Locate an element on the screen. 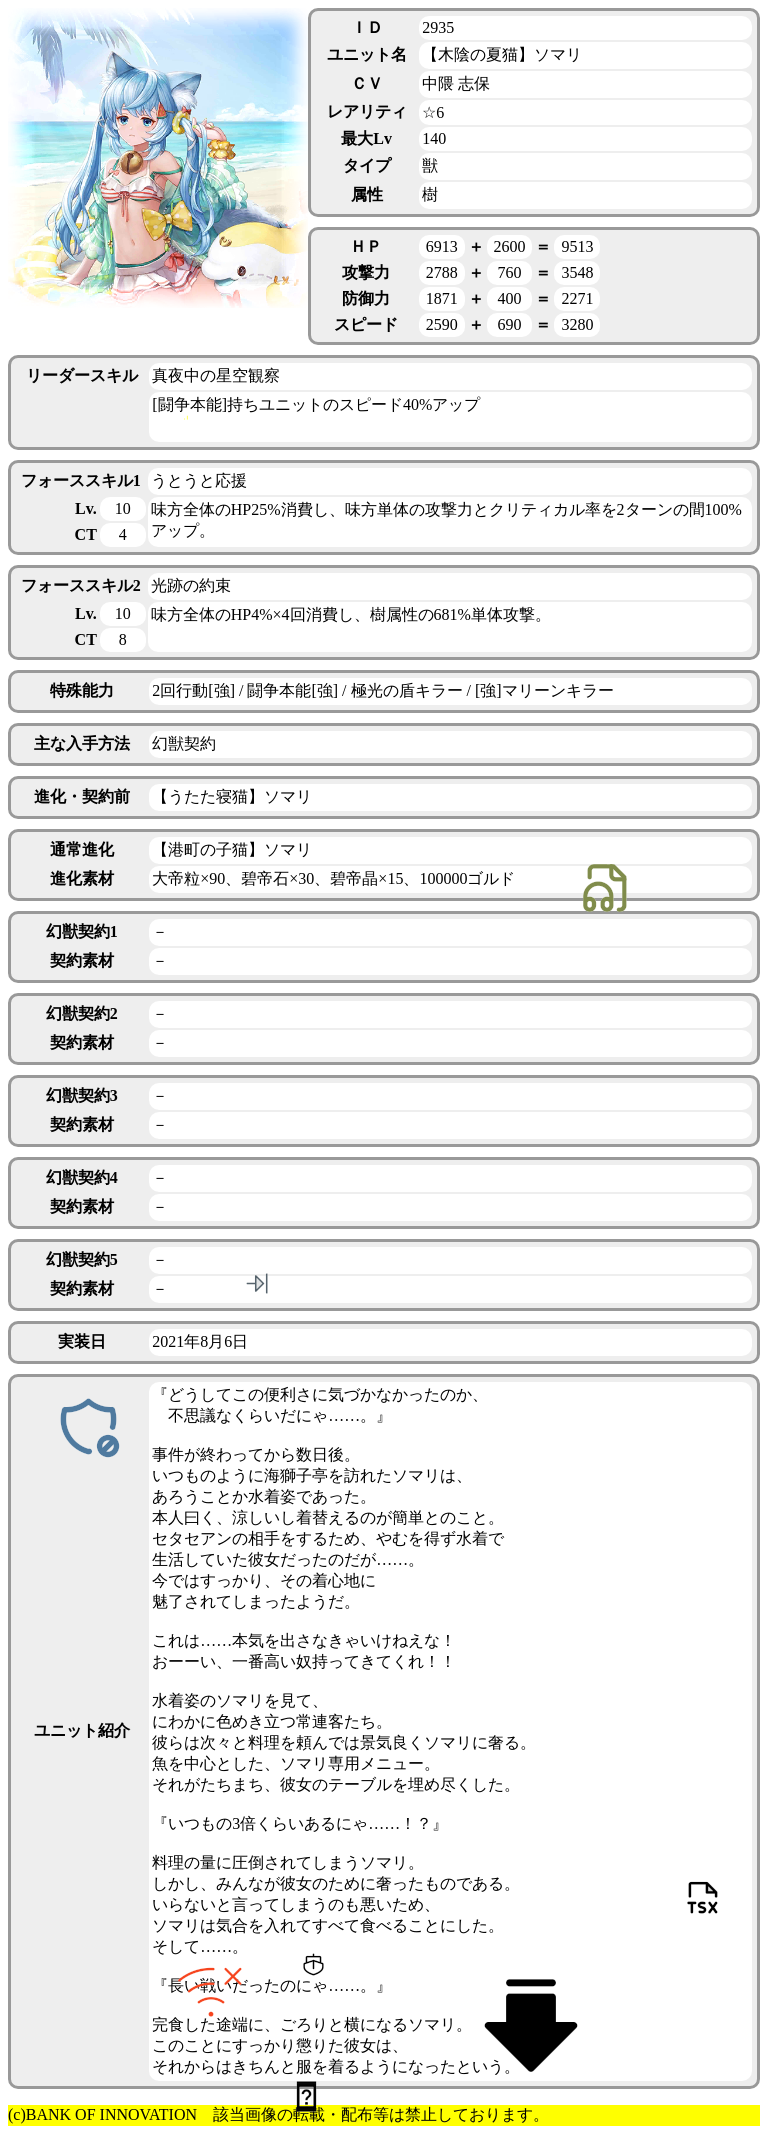 The height and width of the screenshot is (2142, 768). skip to end of content is located at coordinates (257, 1283).